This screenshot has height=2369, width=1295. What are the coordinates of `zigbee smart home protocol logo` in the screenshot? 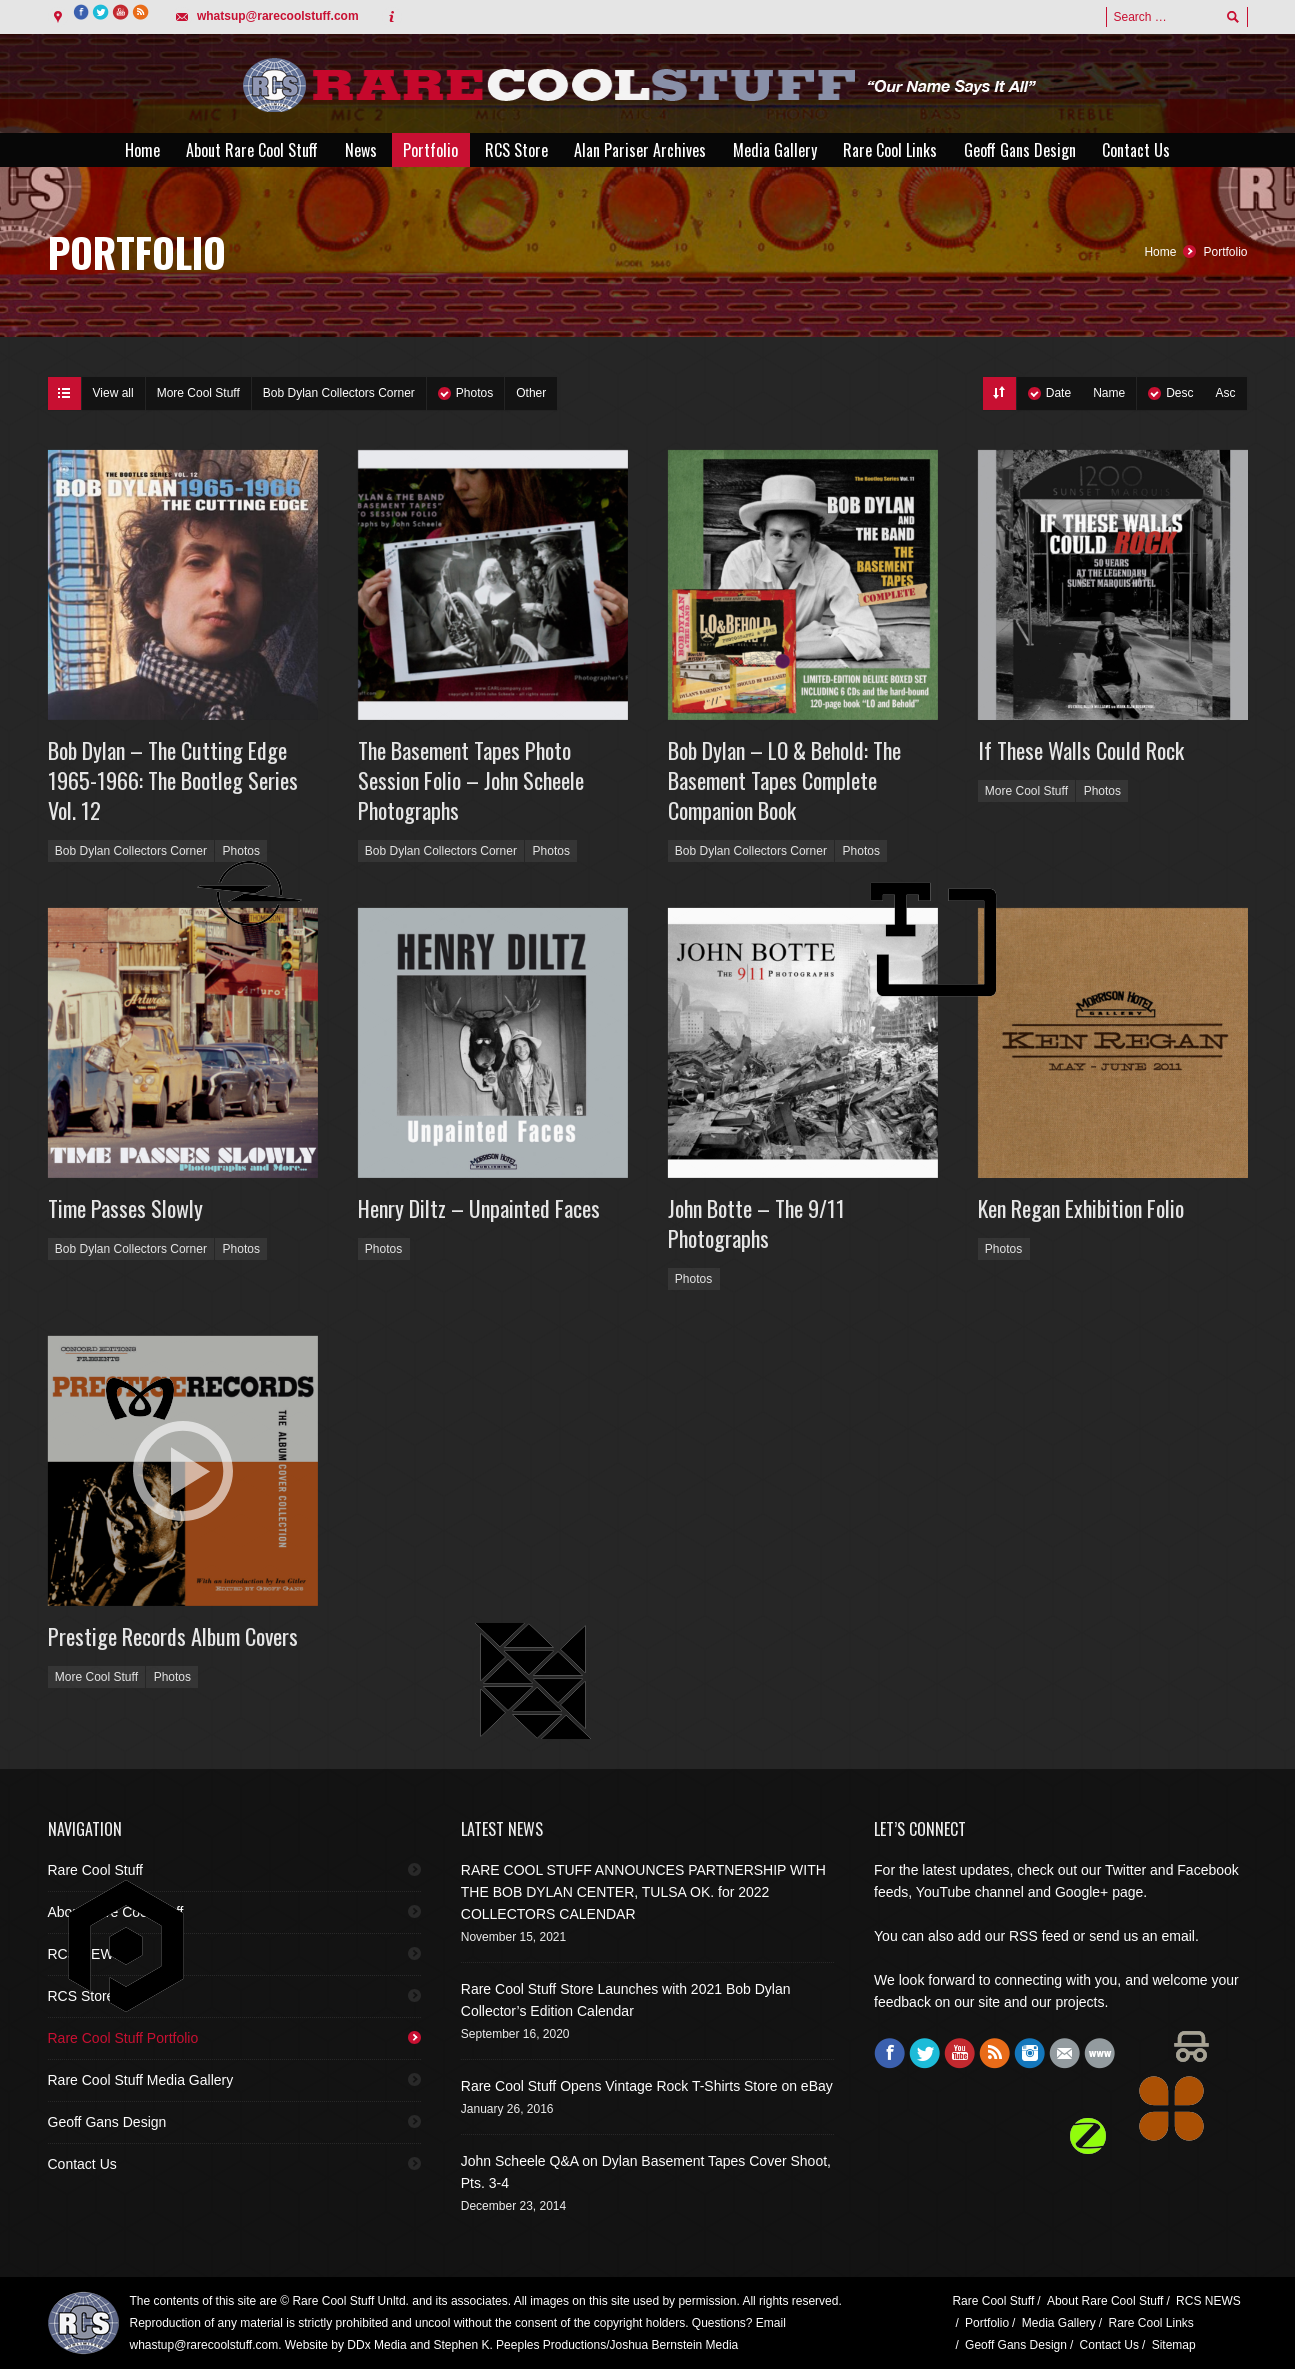 It's located at (1088, 2136).